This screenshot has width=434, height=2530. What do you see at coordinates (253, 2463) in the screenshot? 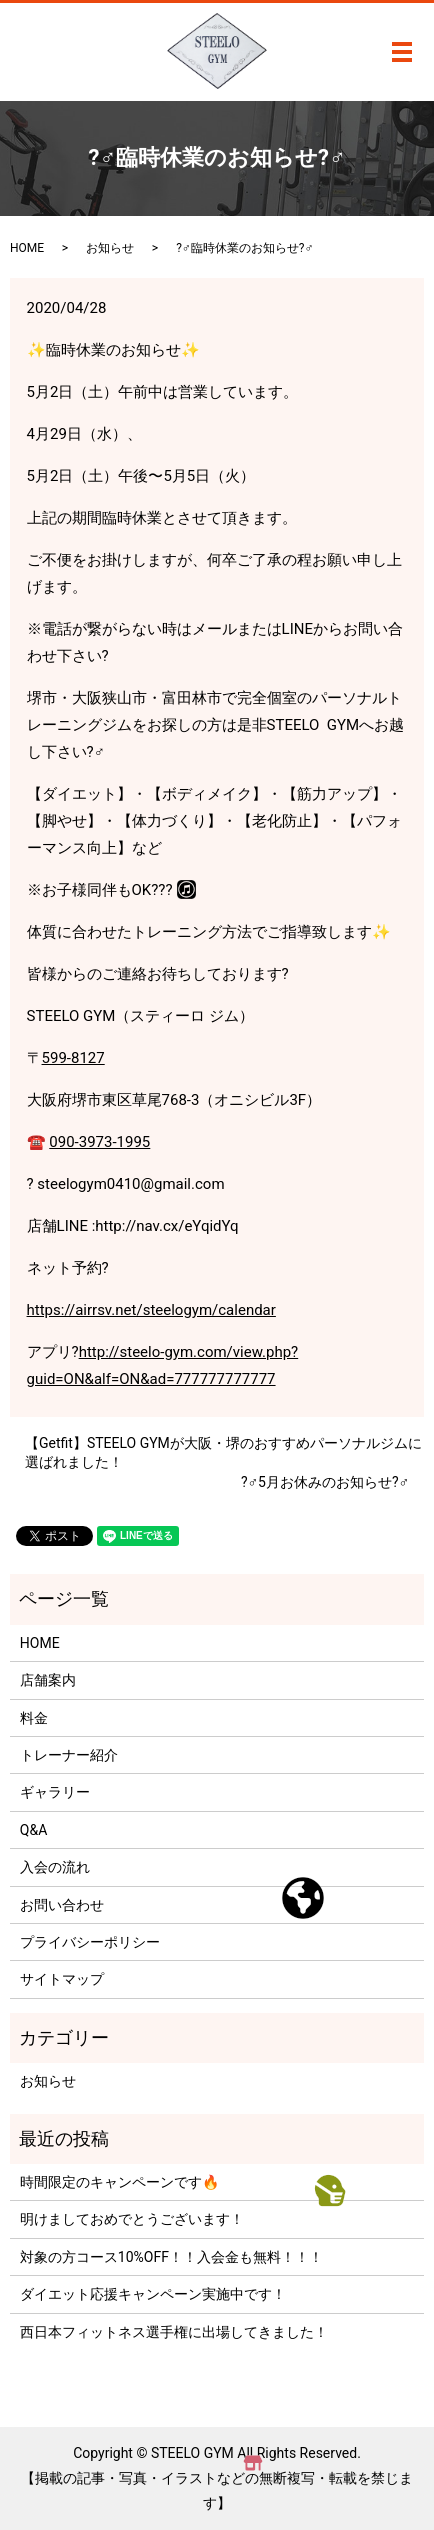
I see `open the store or shop` at bounding box center [253, 2463].